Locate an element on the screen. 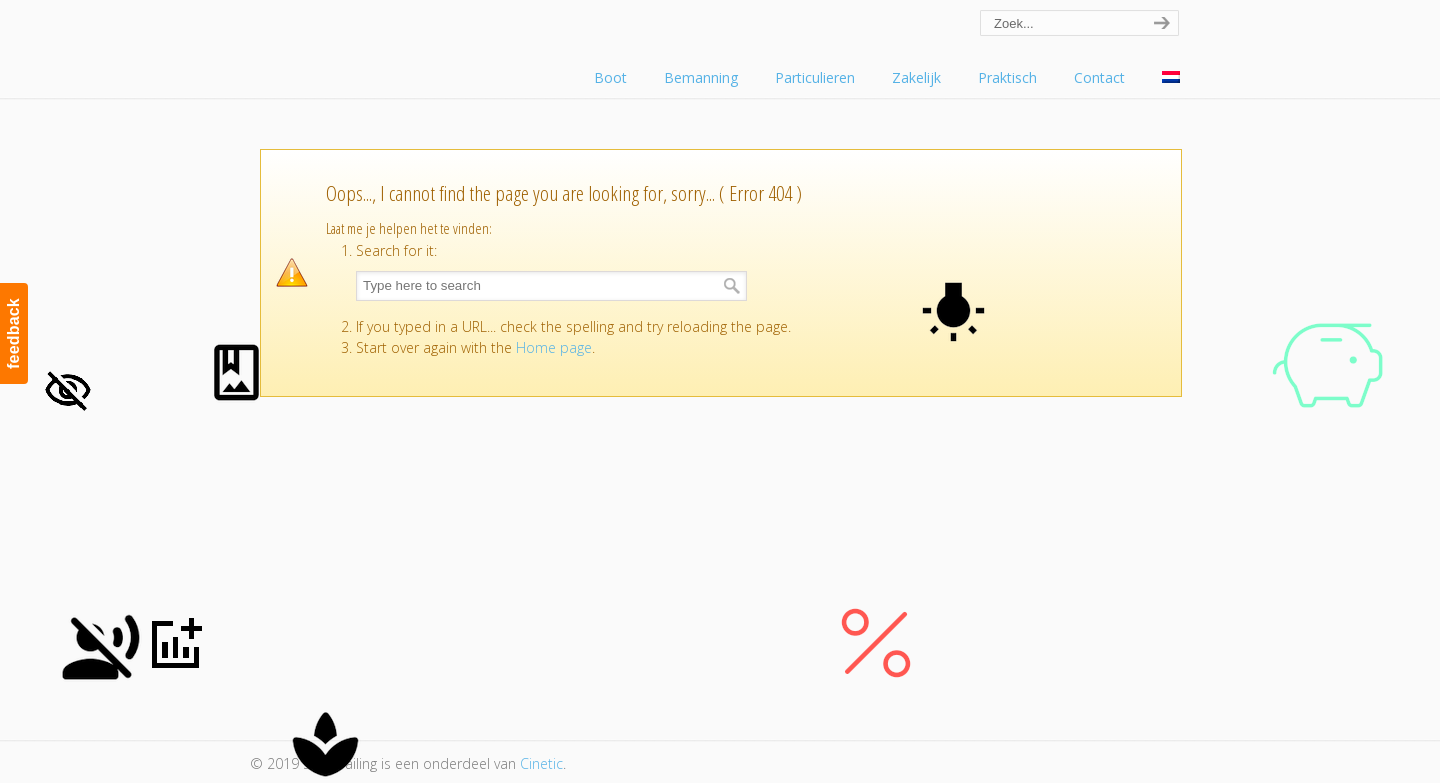 This screenshot has height=783, width=1440. access savings or budget features is located at coordinates (1329, 365).